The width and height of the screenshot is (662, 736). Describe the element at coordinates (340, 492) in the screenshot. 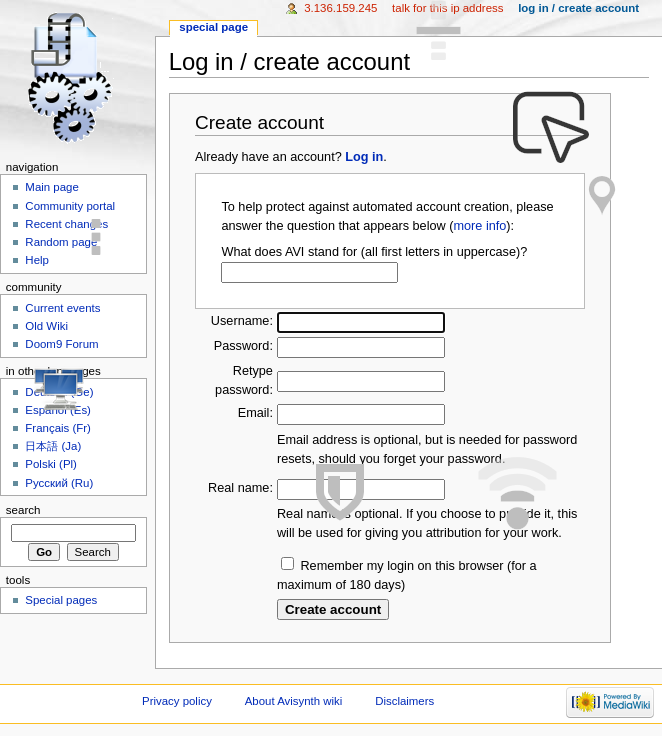

I see `indicates medium security level` at that location.